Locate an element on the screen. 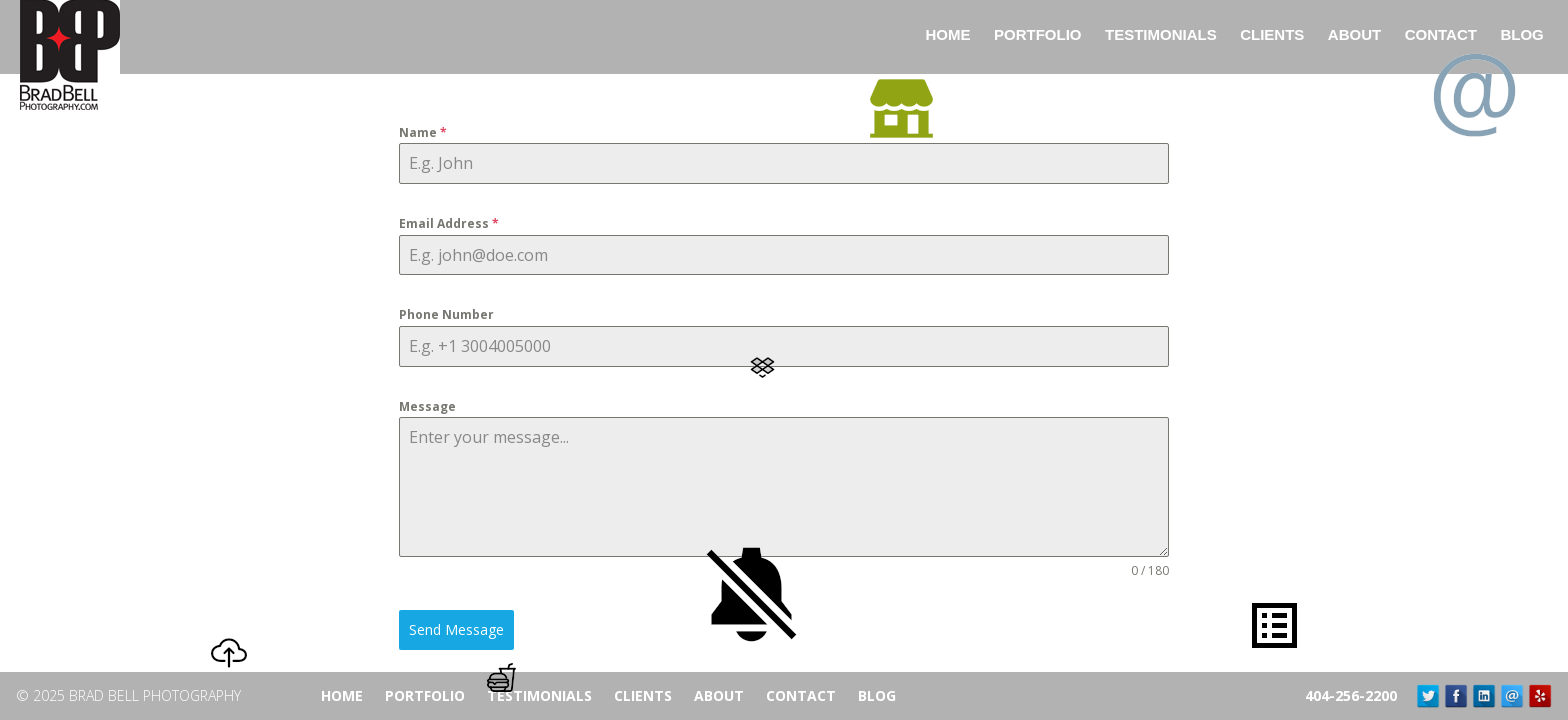 The height and width of the screenshot is (720, 1568). view a detailed list or checklist is located at coordinates (1274, 625).